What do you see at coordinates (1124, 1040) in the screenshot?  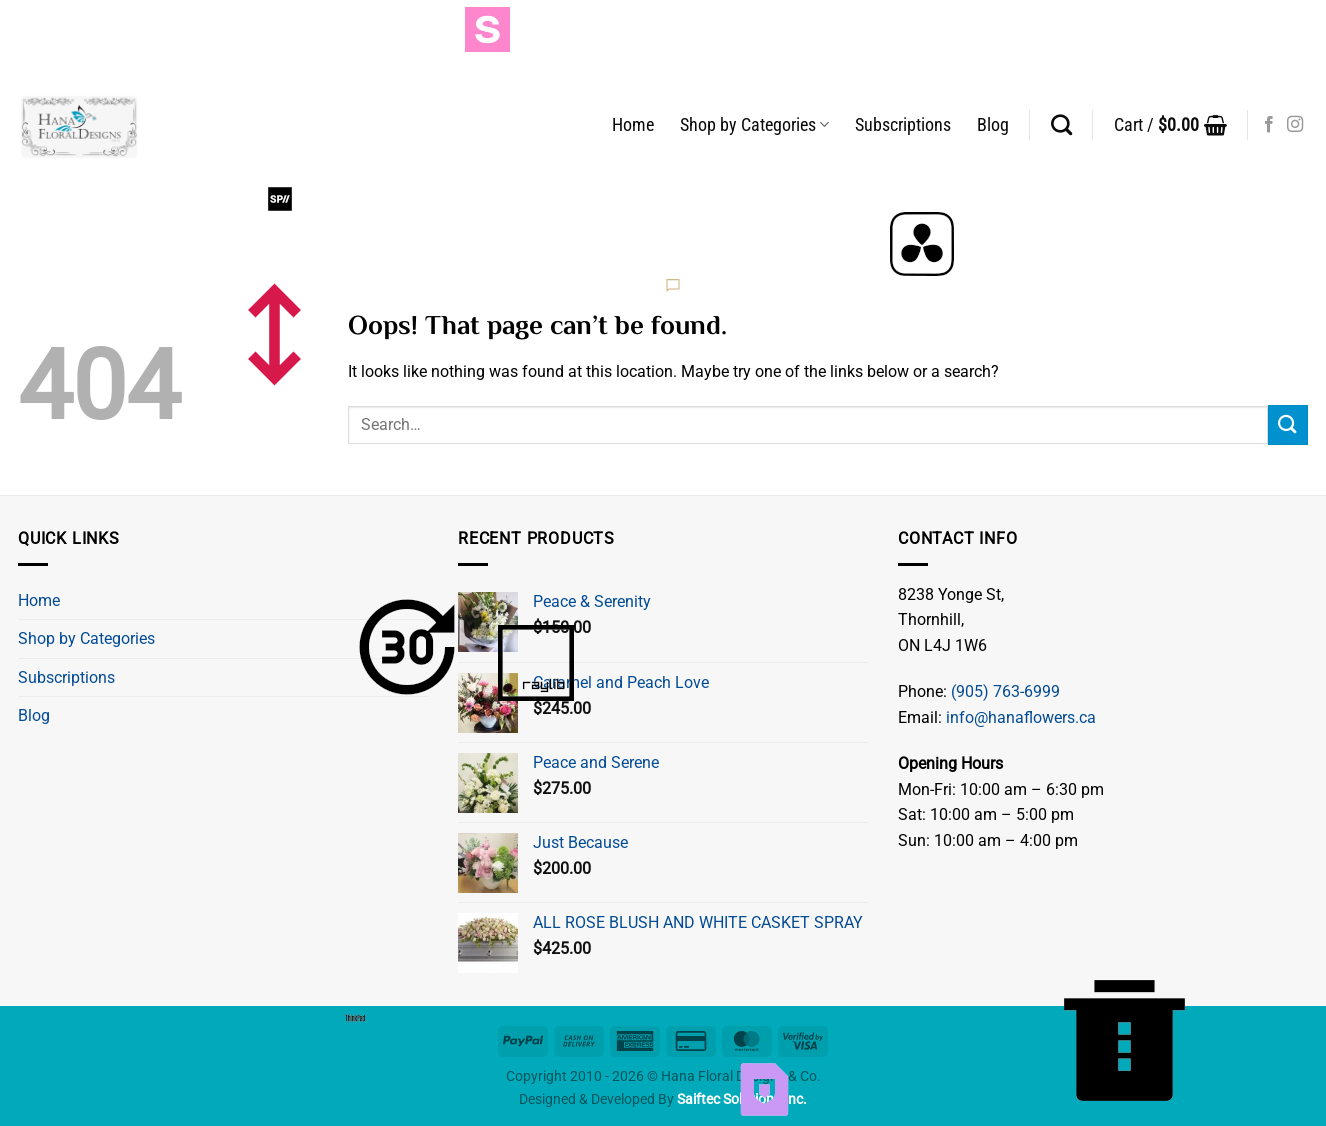 I see `delete selected item` at bounding box center [1124, 1040].